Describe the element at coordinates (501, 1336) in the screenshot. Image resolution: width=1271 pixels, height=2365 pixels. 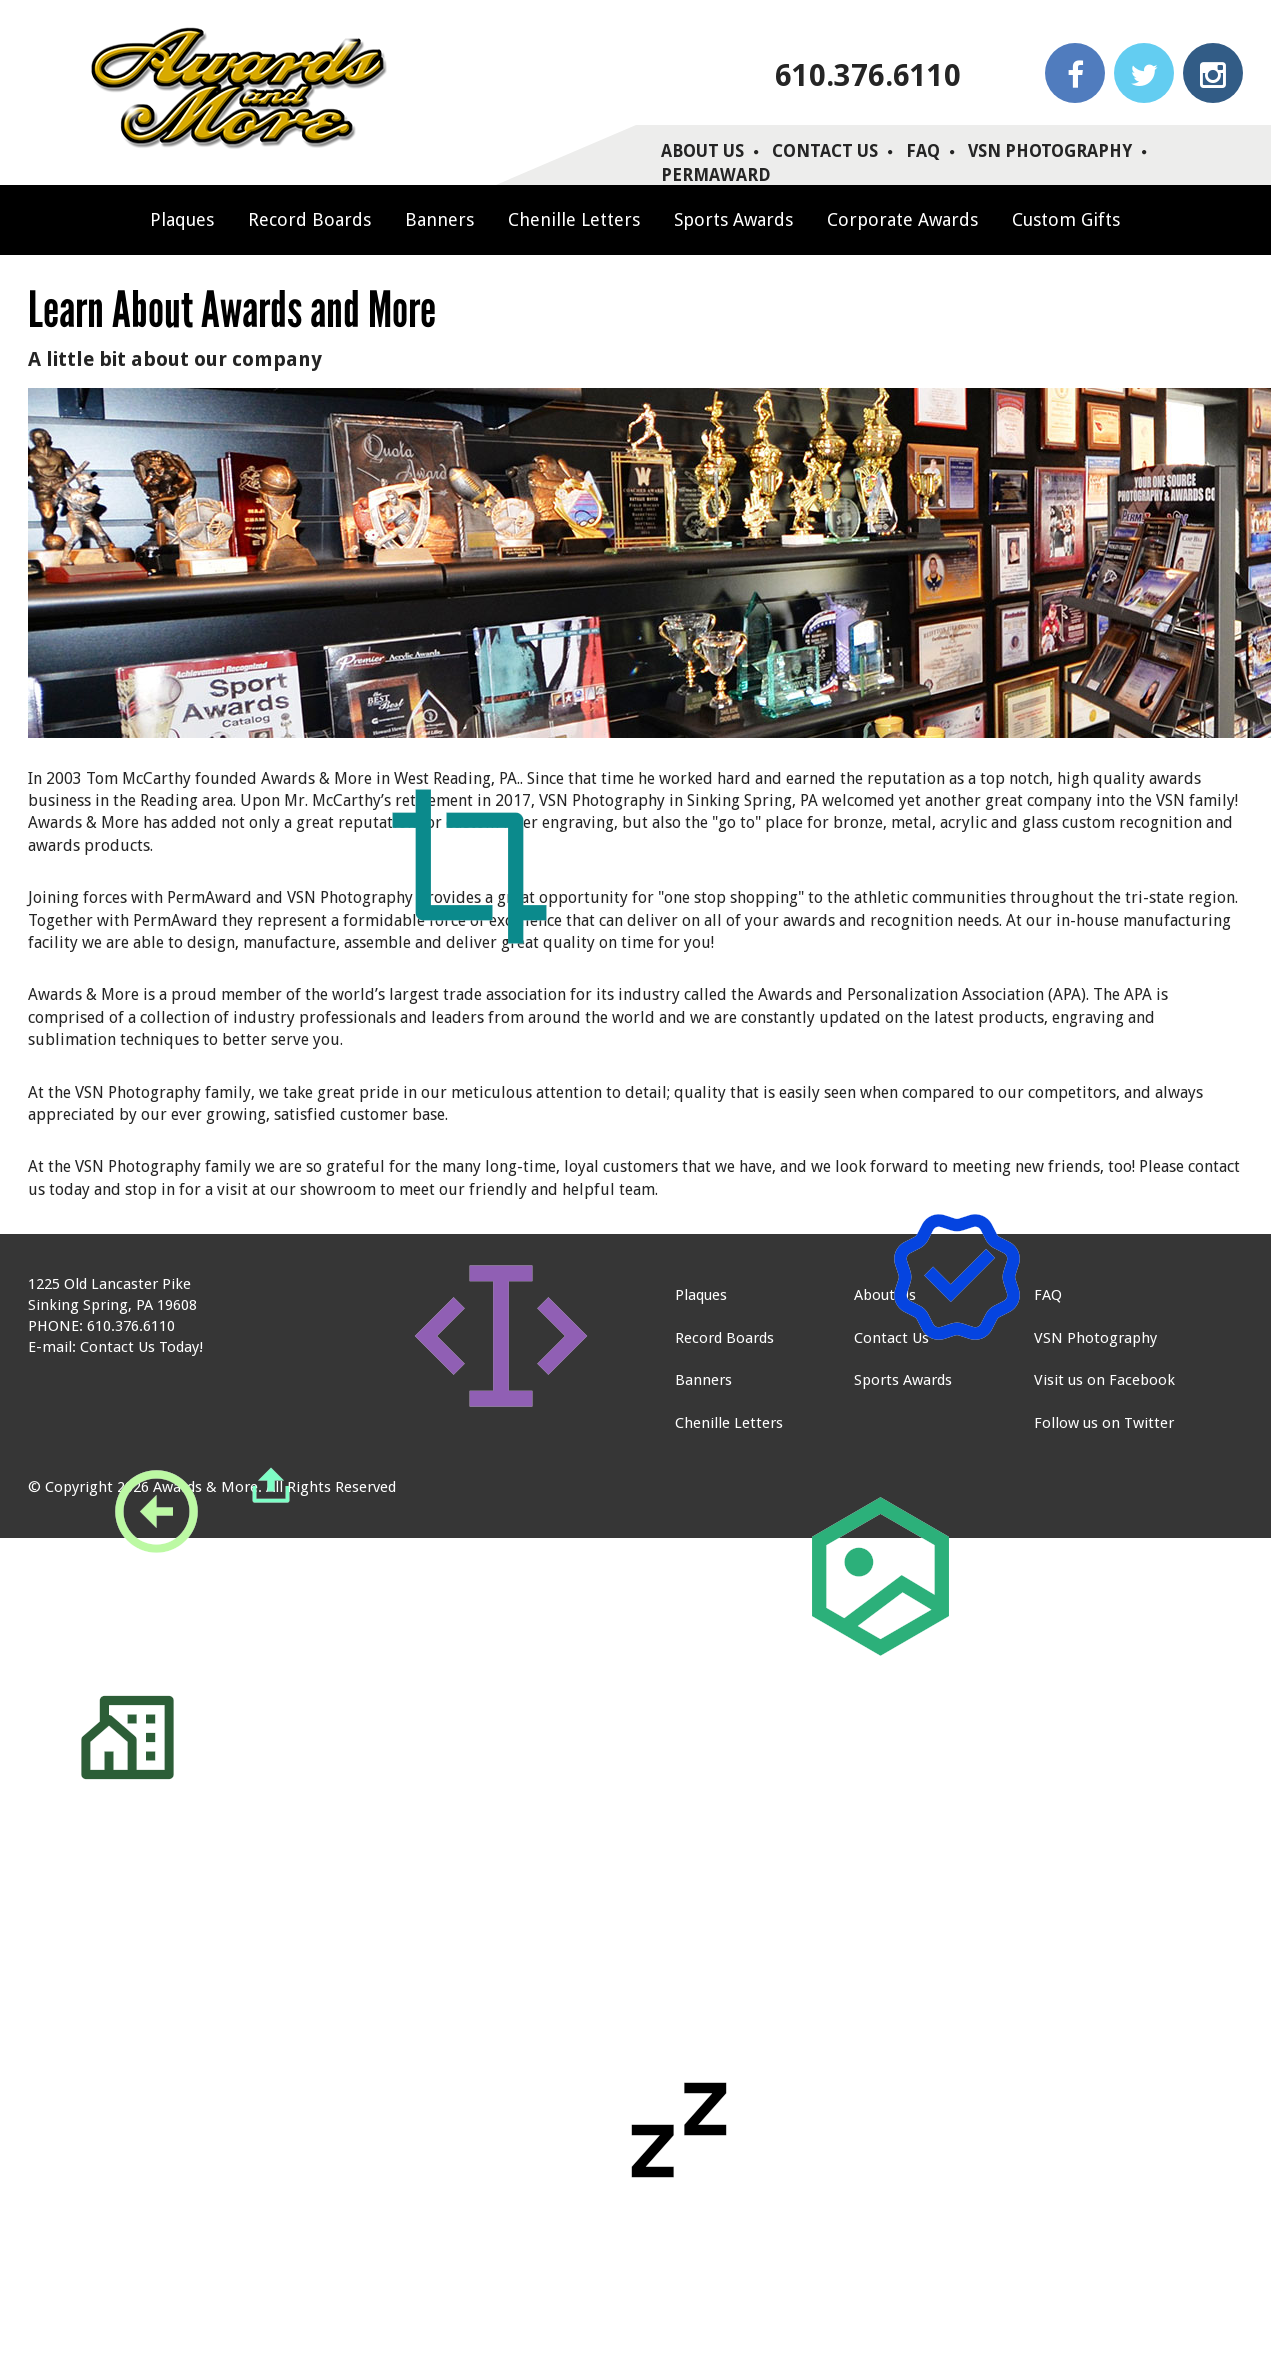
I see `move or reposition the text cursor` at that location.